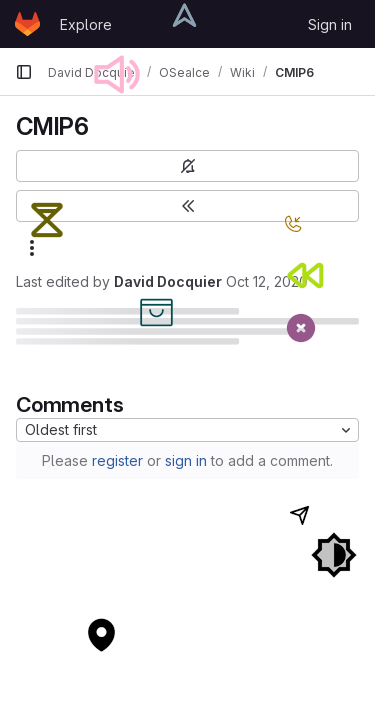 The image size is (375, 720). Describe the element at coordinates (293, 223) in the screenshot. I see `indicates an incoming phone call` at that location.